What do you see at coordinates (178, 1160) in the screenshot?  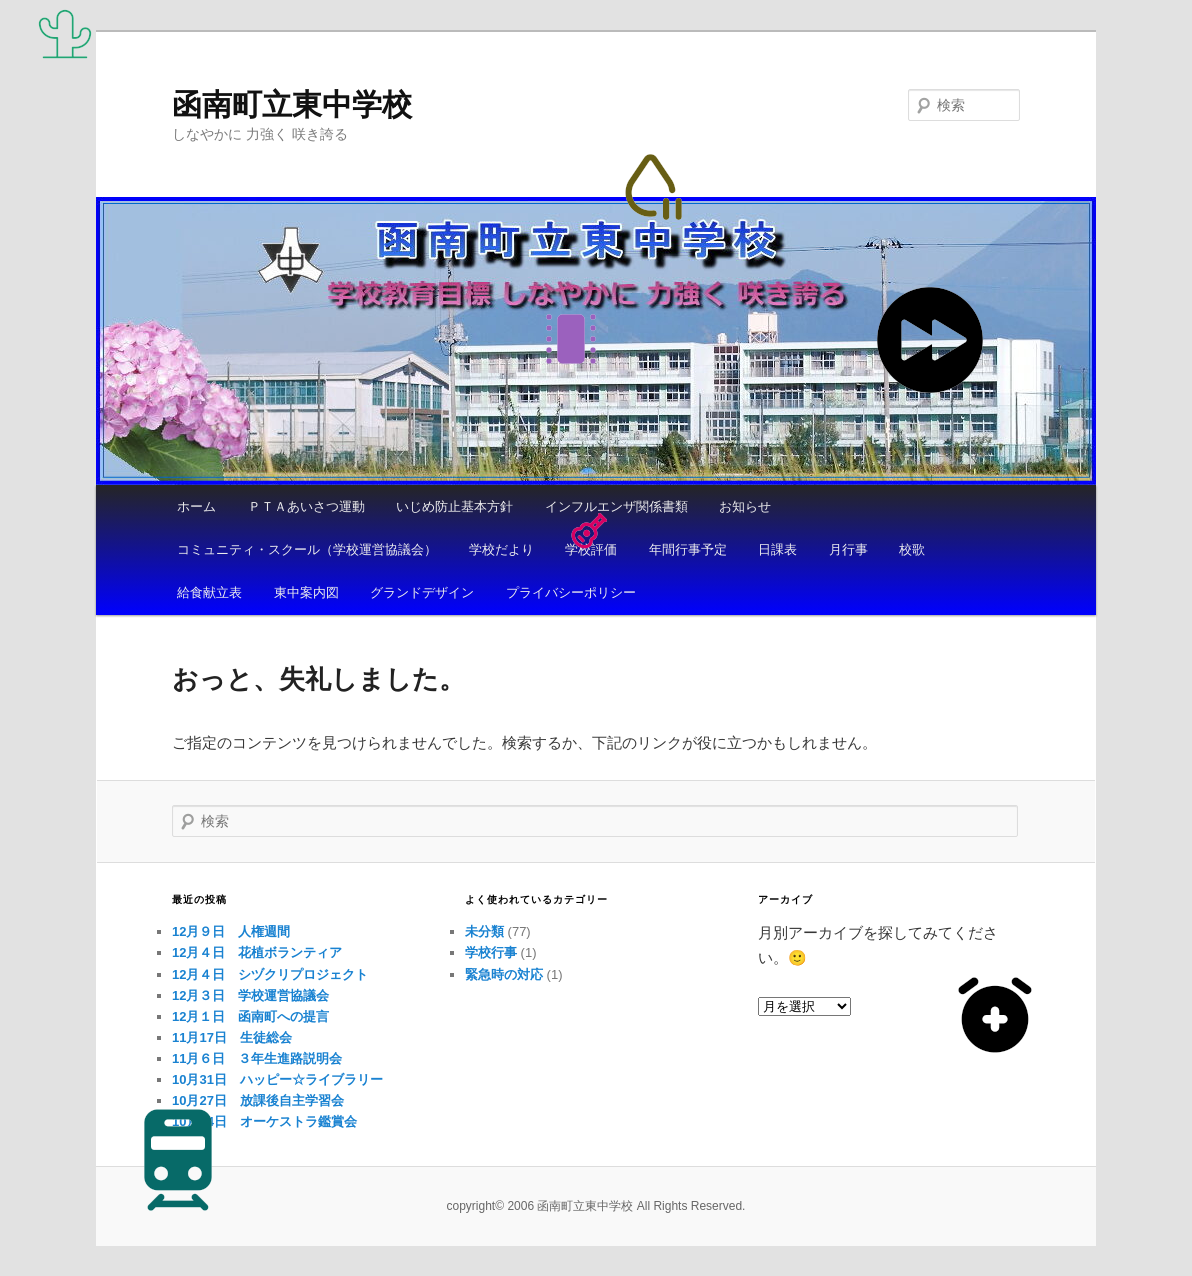 I see `view subway or metro transit options` at bounding box center [178, 1160].